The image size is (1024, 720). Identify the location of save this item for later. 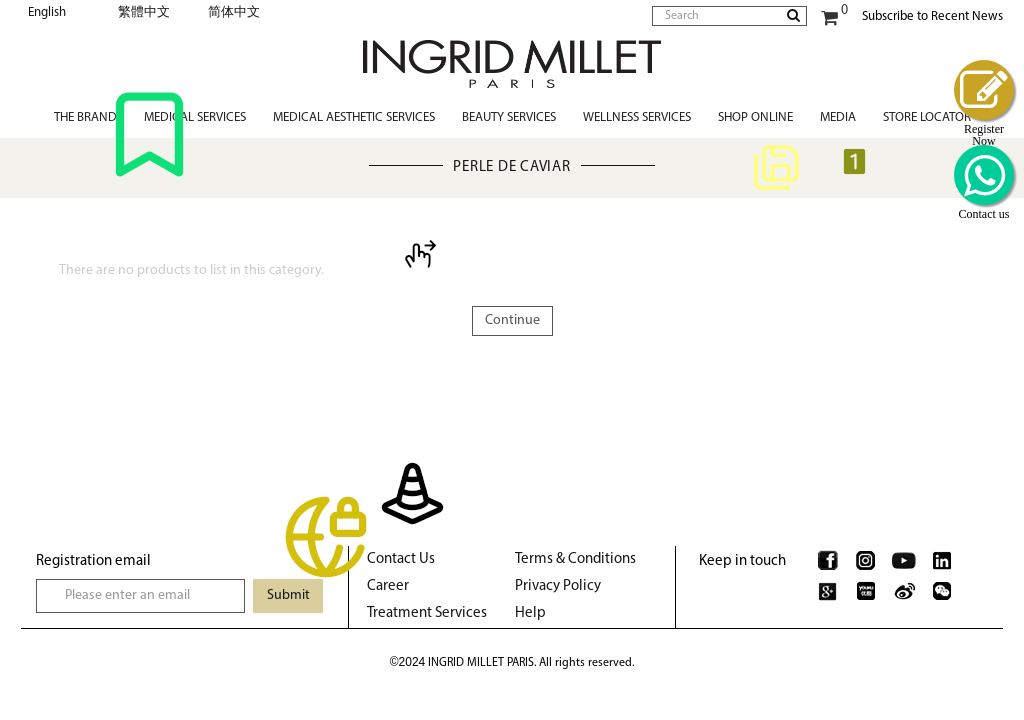
(149, 134).